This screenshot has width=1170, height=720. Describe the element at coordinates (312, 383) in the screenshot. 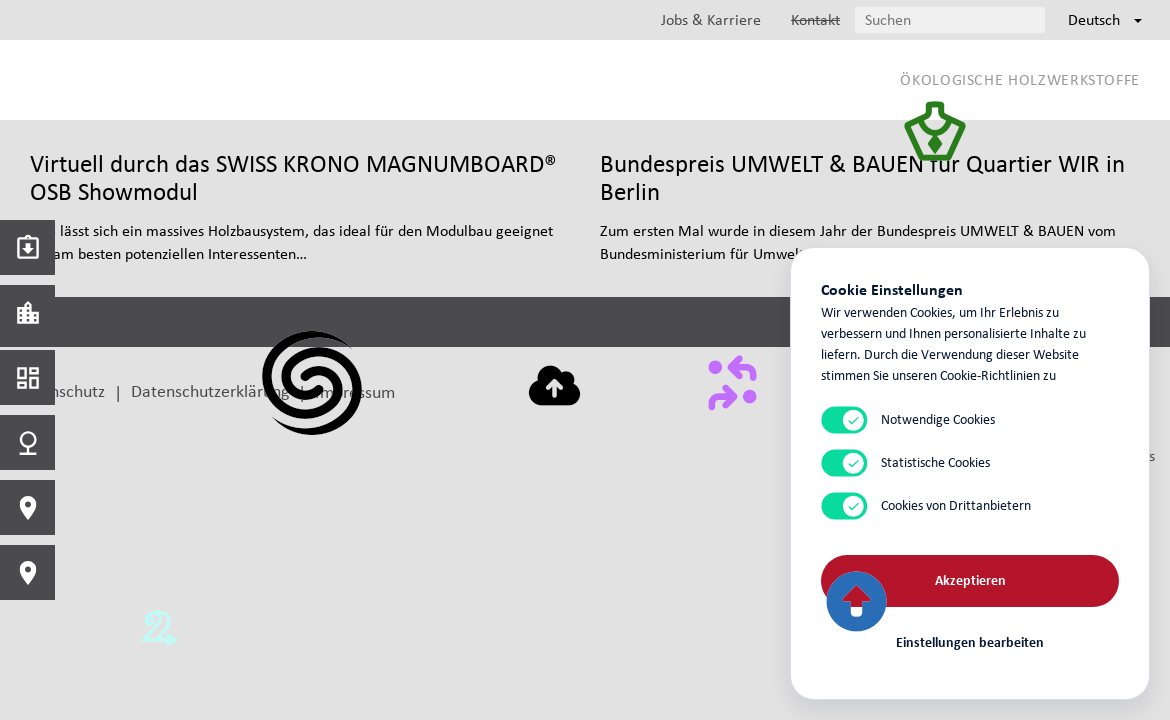

I see `Laravel Nova administration panel logo` at that location.